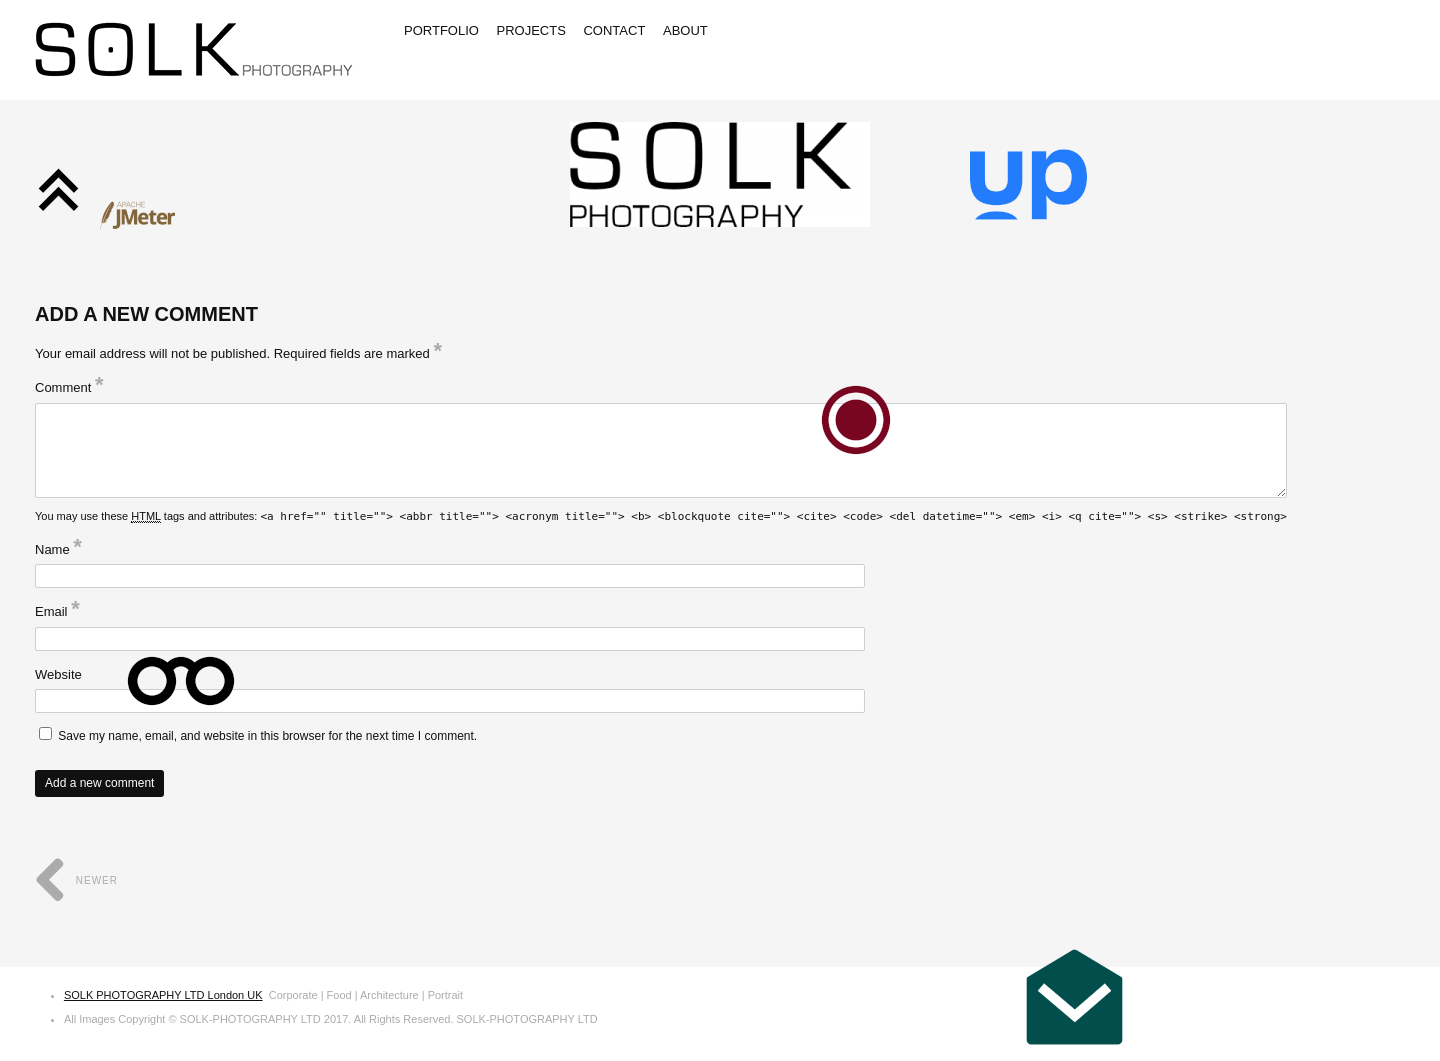 The width and height of the screenshot is (1440, 1061). I want to click on visit the Uplabs design resources website, so click(1028, 184).